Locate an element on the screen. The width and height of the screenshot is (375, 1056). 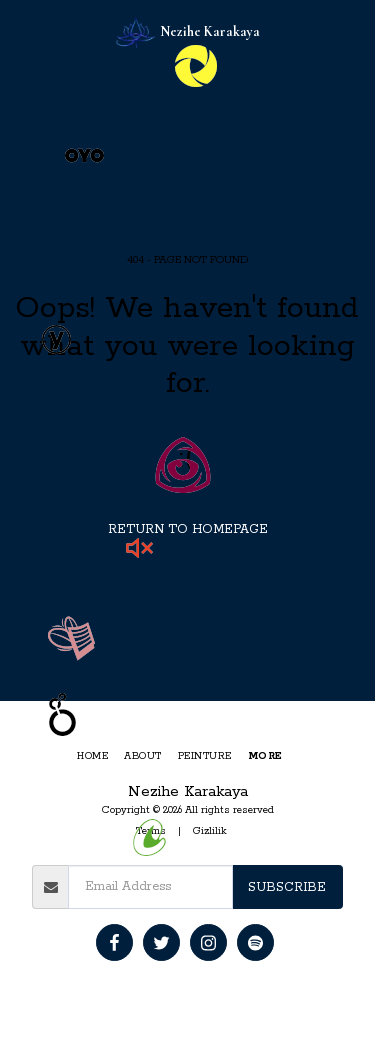
taxbuzz company logo is located at coordinates (71, 638).